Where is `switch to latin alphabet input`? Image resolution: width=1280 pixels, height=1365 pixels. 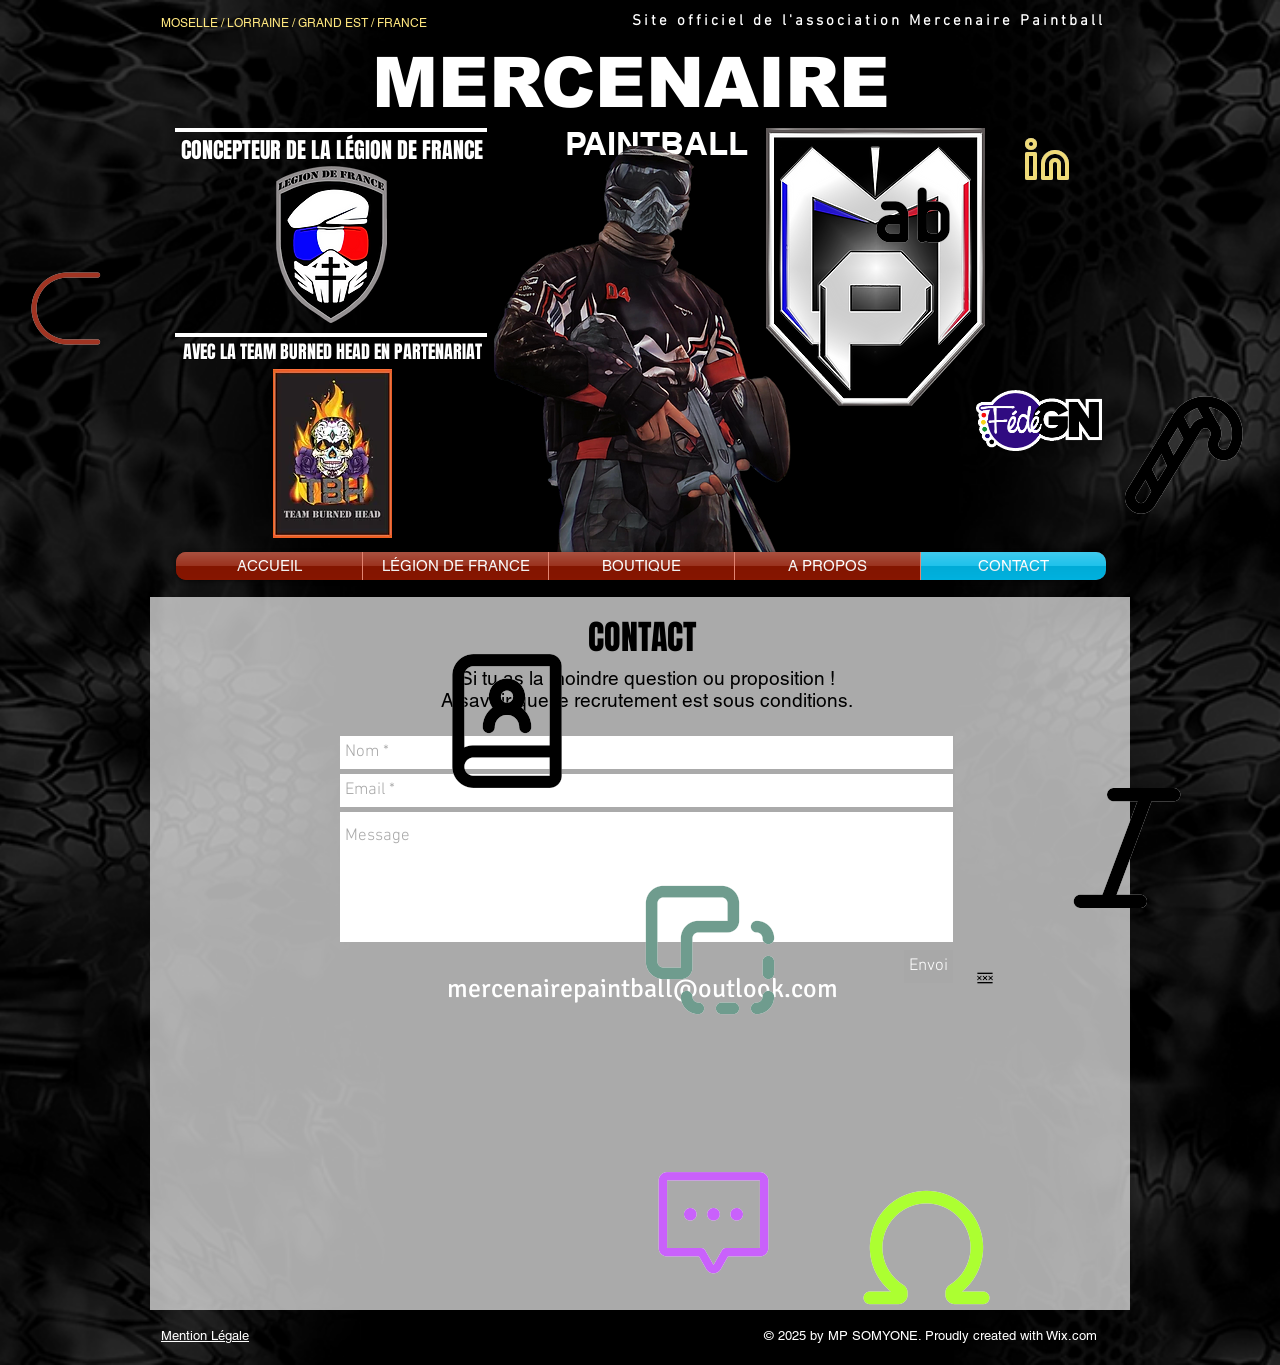 switch to latin alphabet input is located at coordinates (913, 215).